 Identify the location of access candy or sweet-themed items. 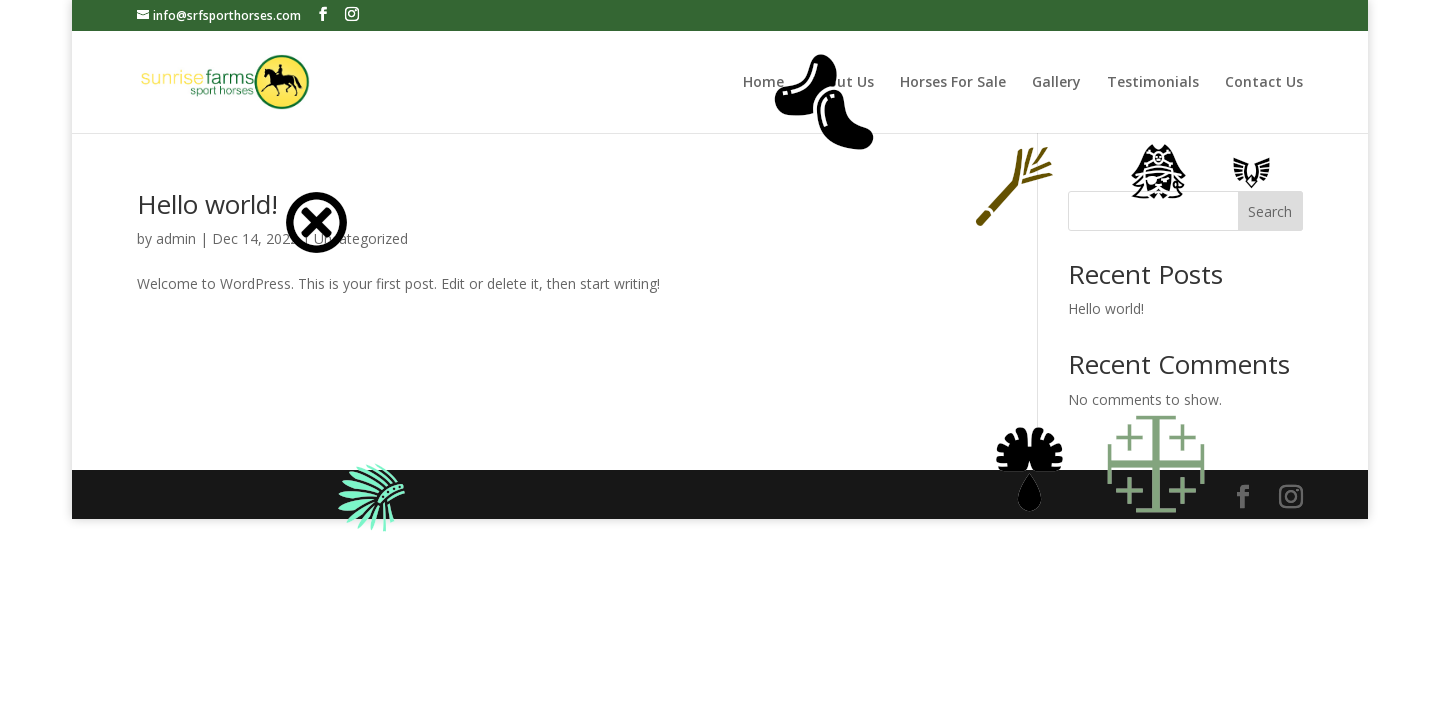
(824, 102).